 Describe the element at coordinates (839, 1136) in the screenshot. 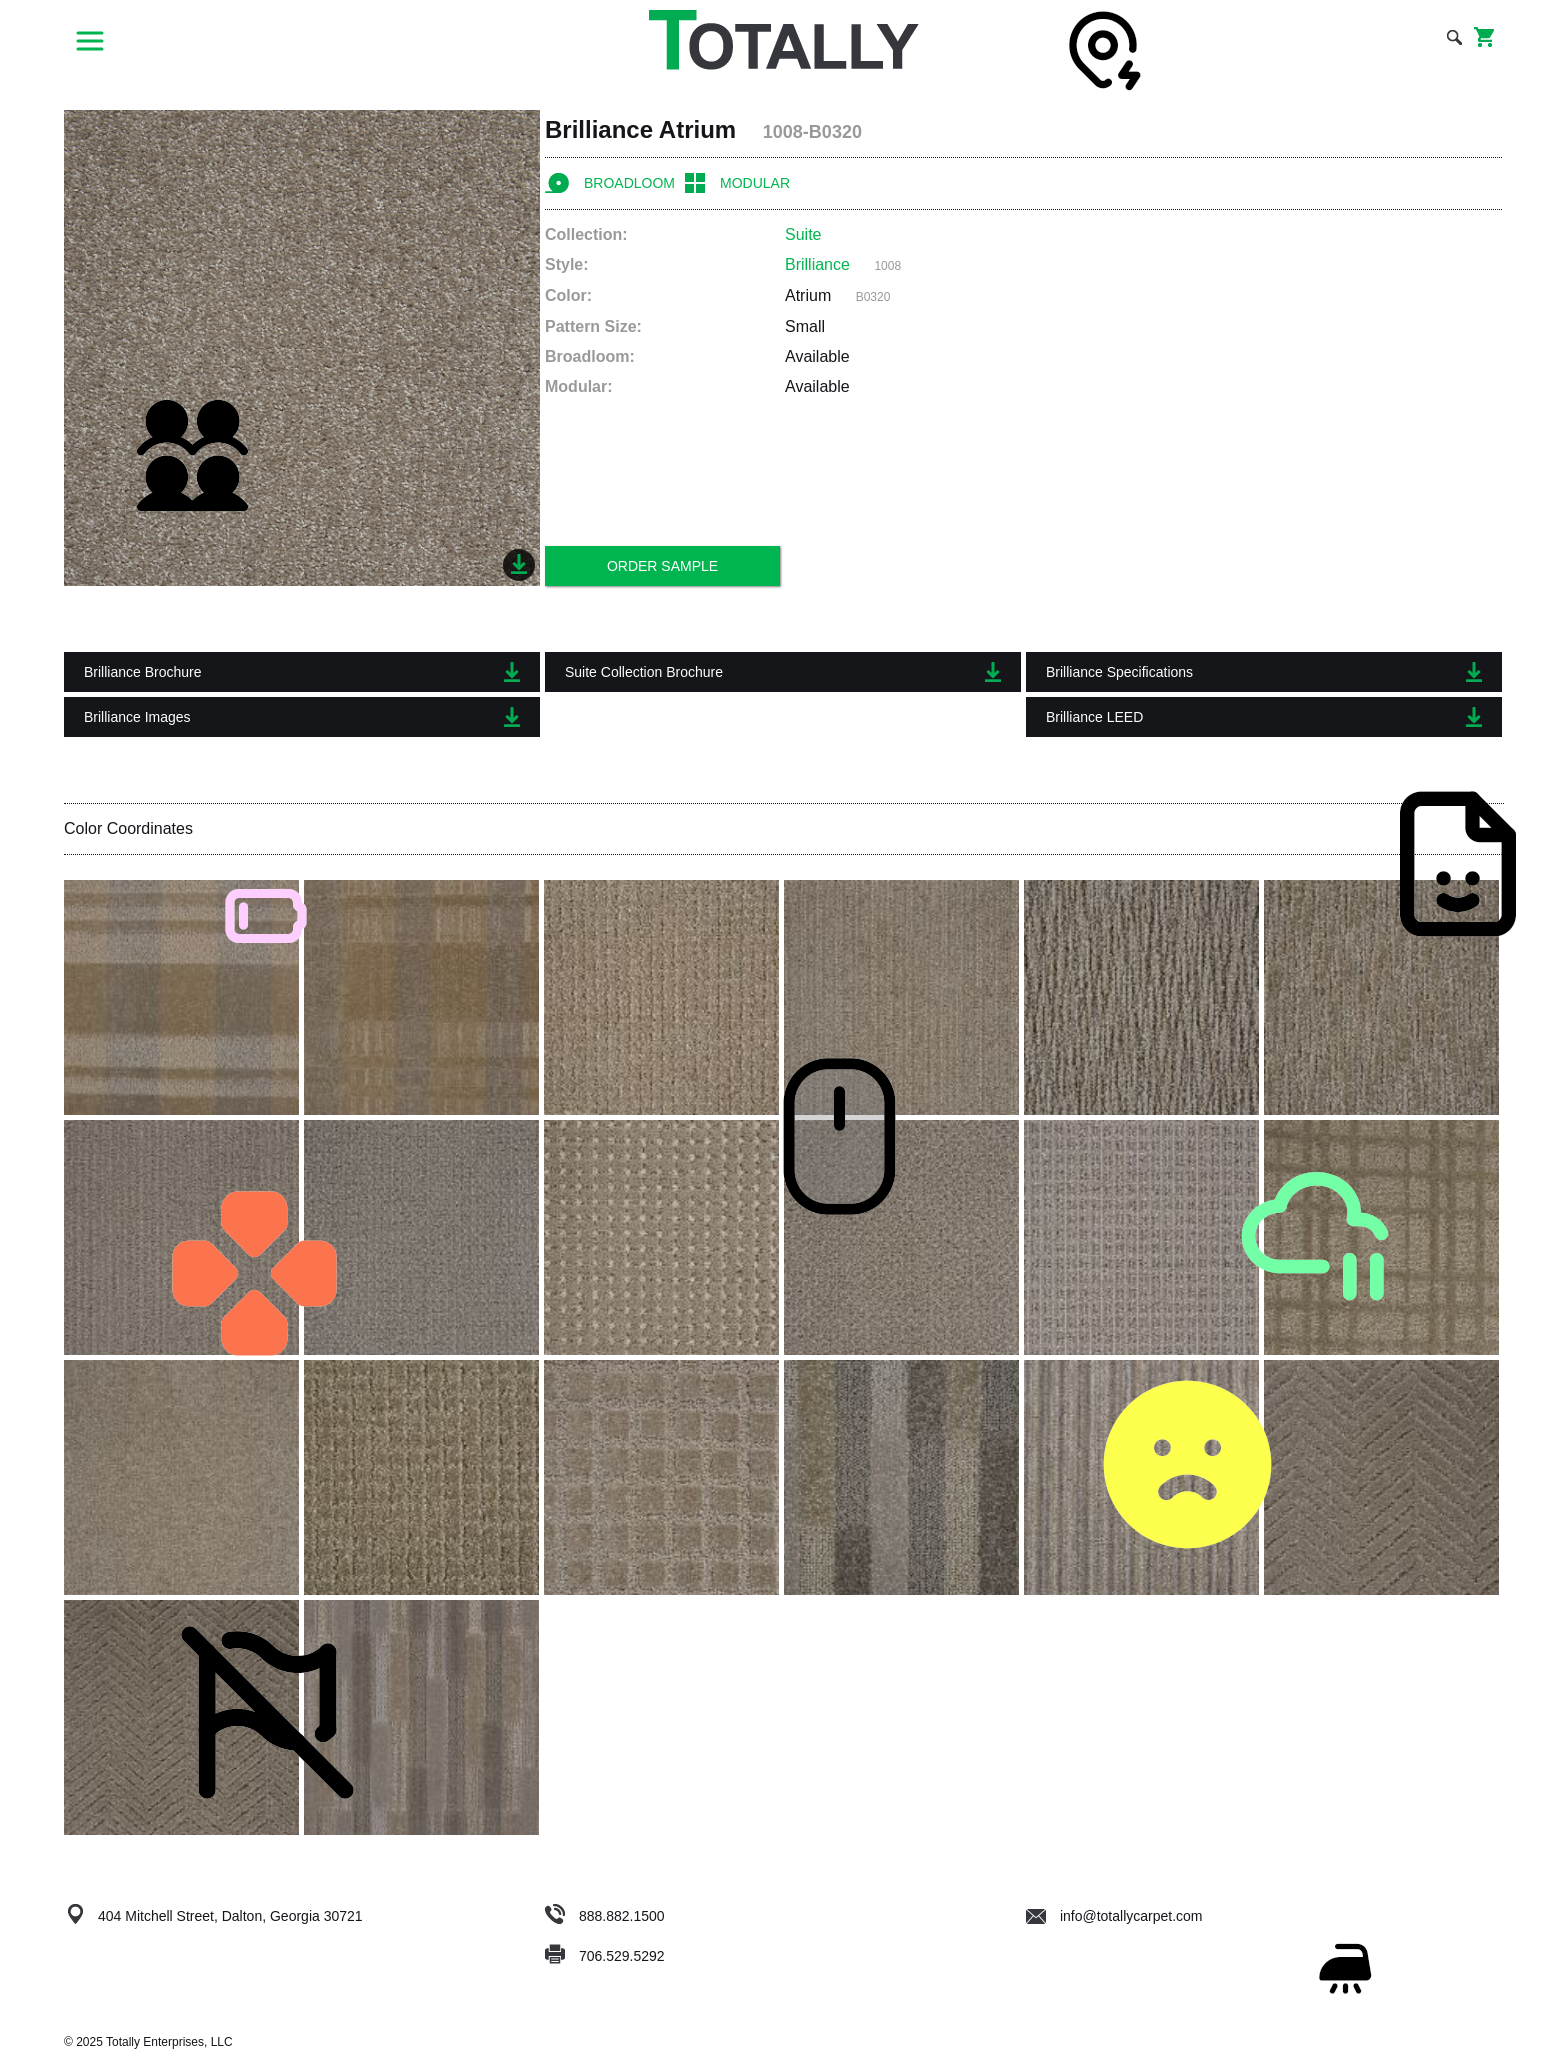

I see `adjust mouse or cursor settings` at that location.